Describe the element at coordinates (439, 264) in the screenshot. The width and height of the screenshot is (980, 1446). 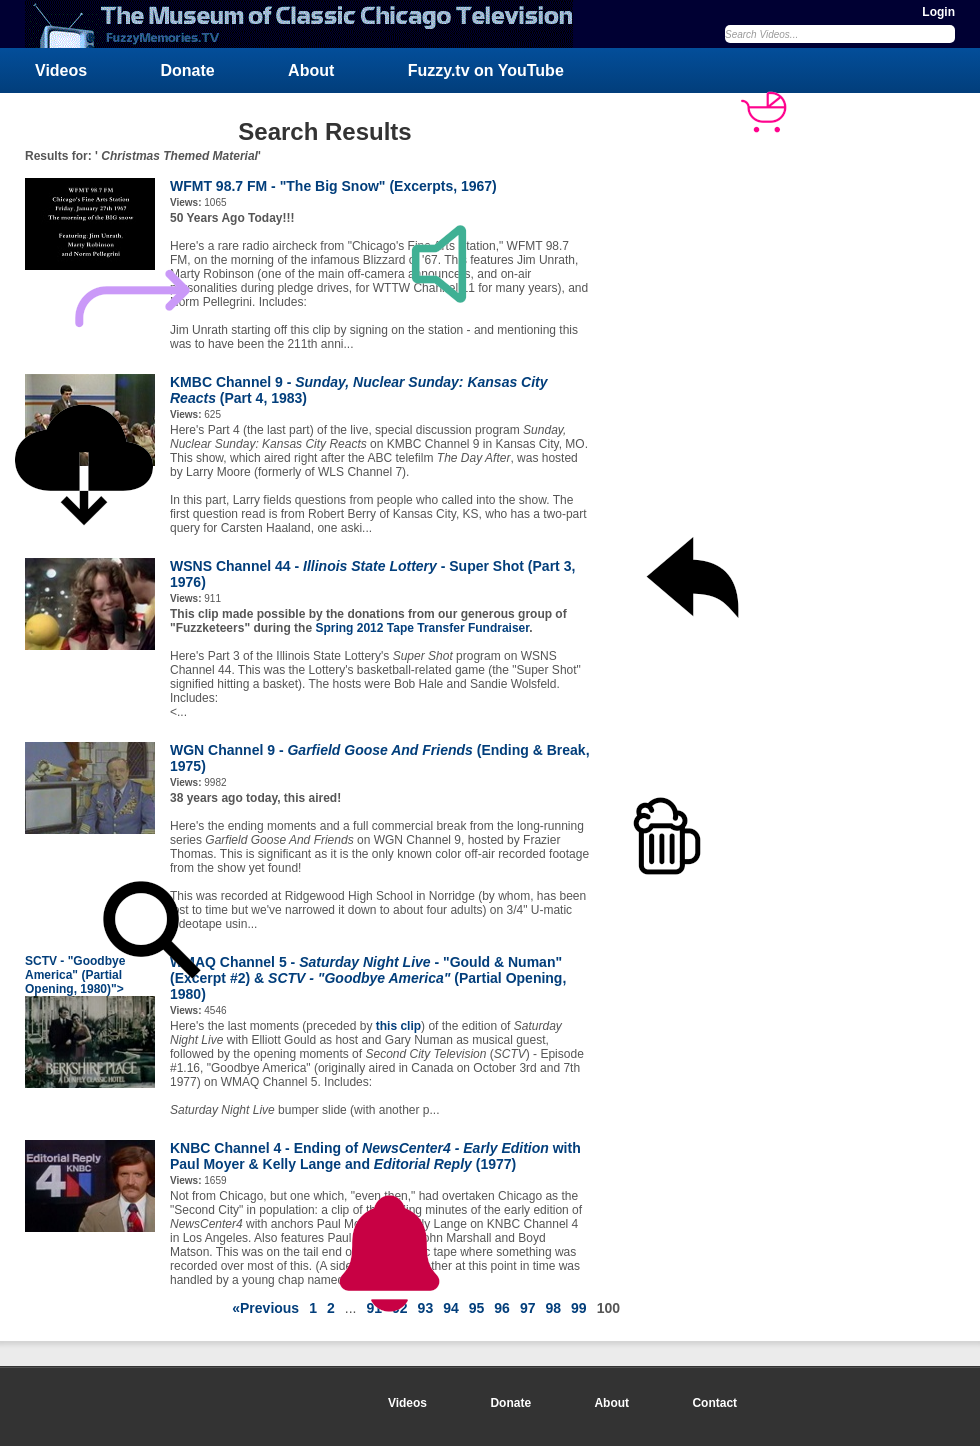
I see `mute audio or sound` at that location.